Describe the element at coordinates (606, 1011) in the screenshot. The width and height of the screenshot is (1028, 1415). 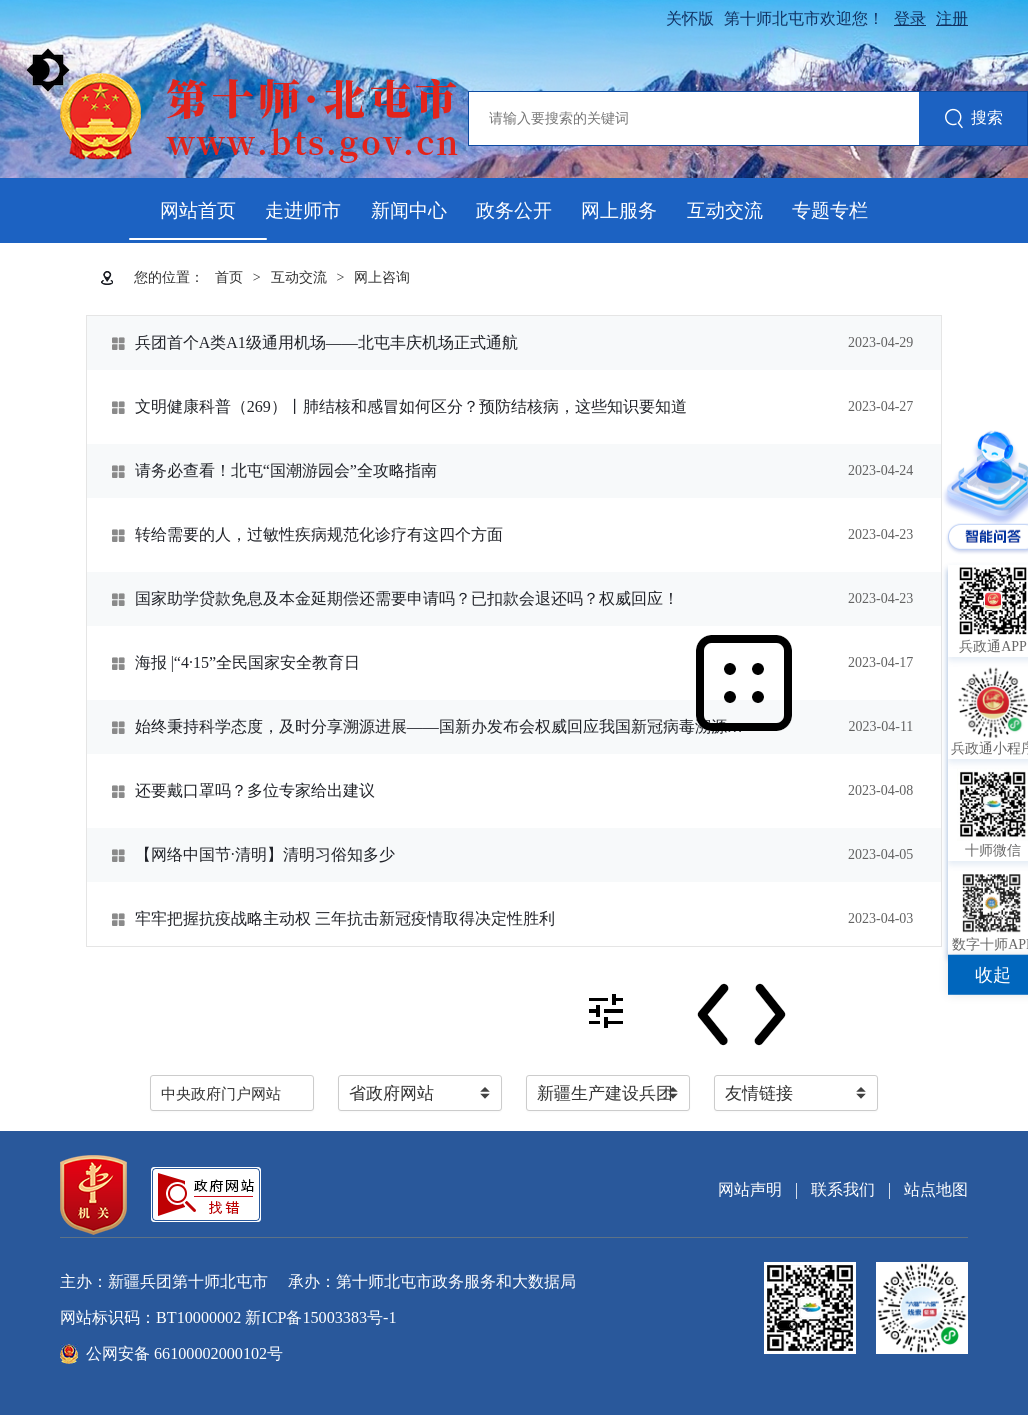
I see `adjust settings or preferences` at that location.